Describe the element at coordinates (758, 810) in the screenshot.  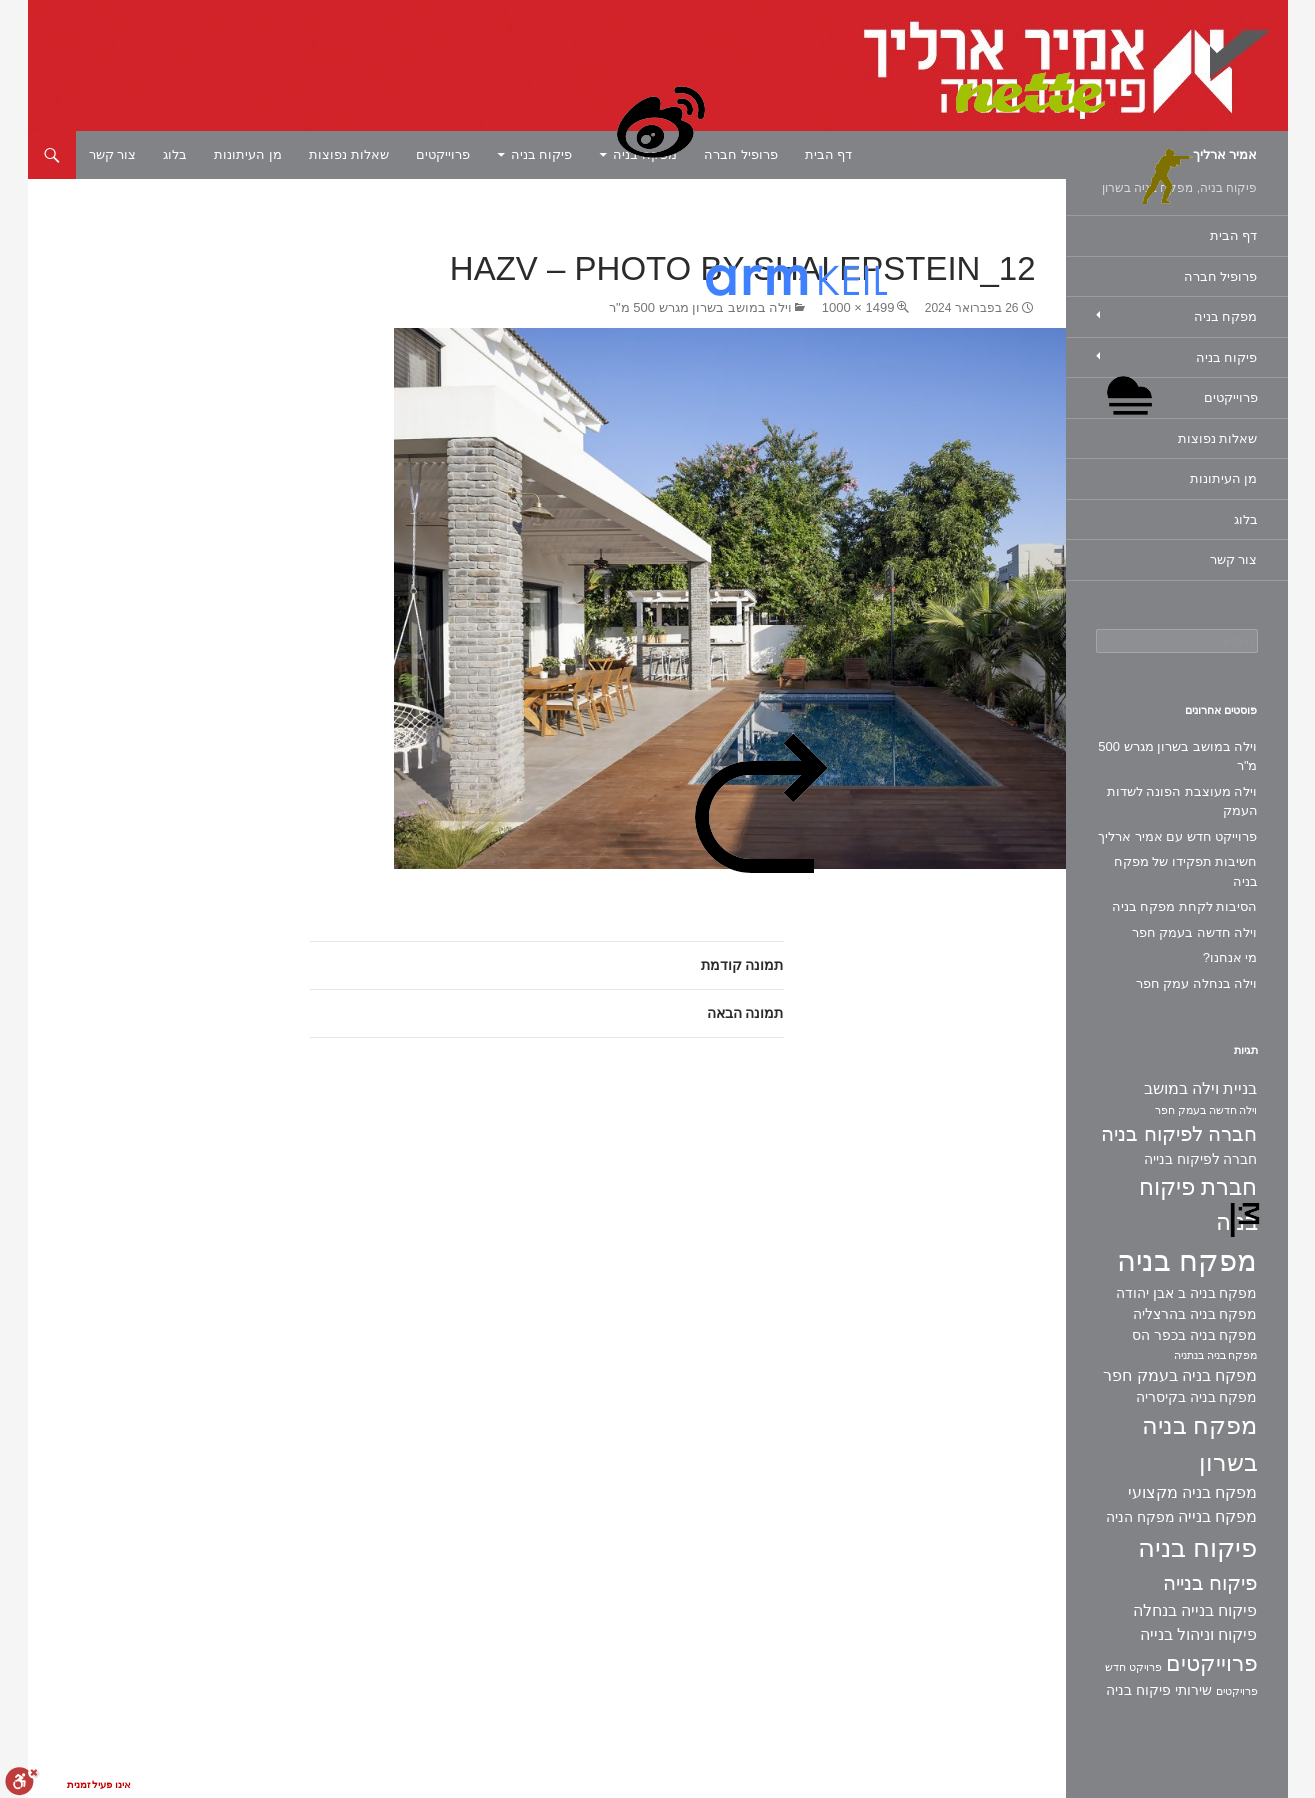
I see `redo last action` at that location.